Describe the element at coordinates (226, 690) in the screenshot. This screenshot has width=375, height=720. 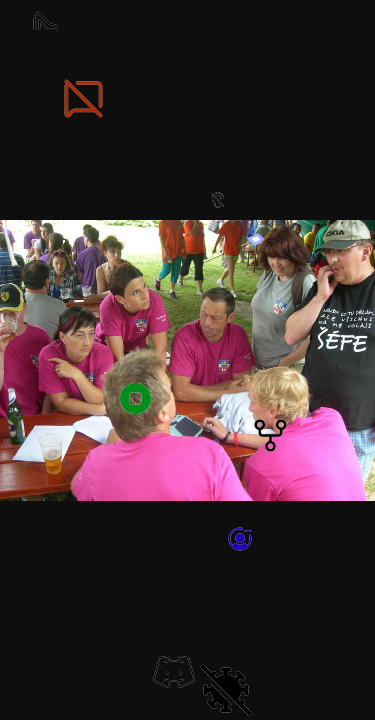
I see `indicates covid-free or virus-free status` at that location.